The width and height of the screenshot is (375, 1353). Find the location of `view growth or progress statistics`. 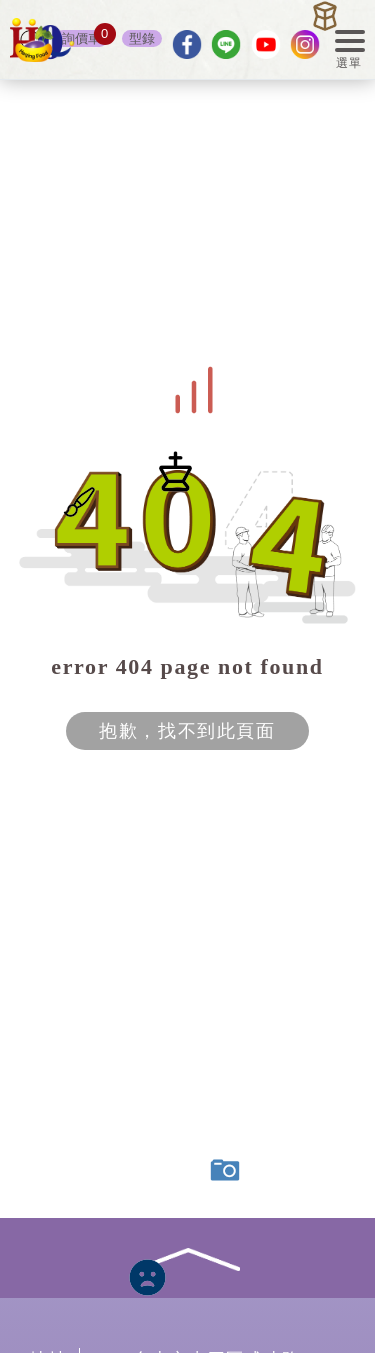

view growth or progress statistics is located at coordinates (194, 390).